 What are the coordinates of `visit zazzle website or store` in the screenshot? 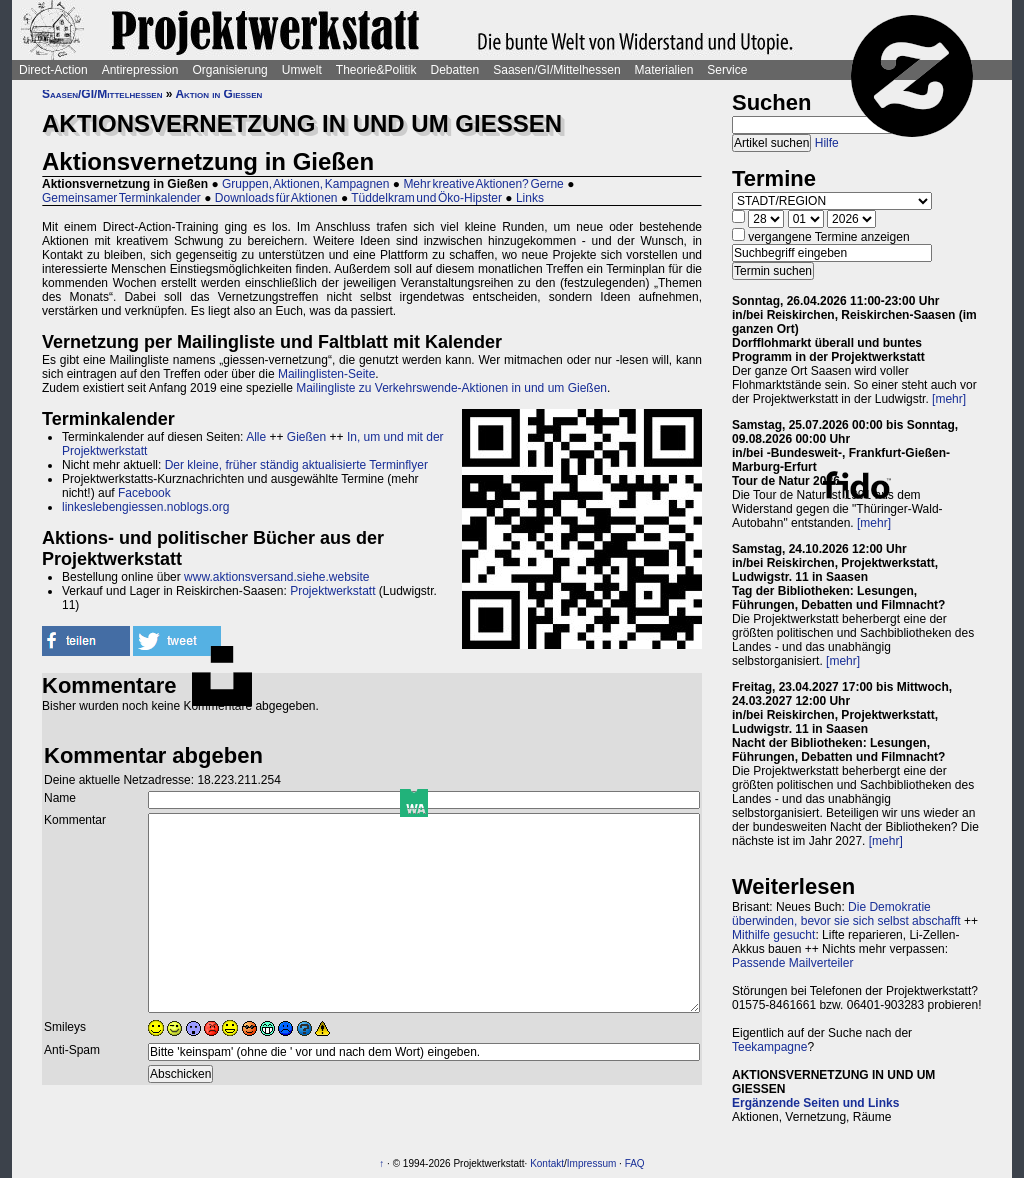 It's located at (912, 76).